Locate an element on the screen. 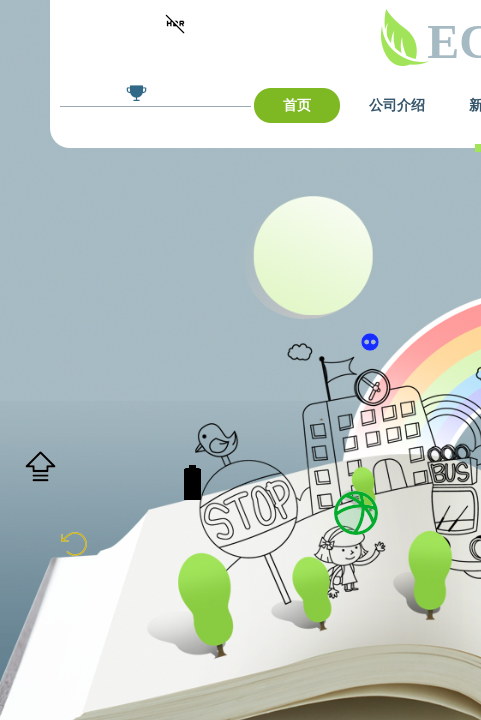 Image resolution: width=481 pixels, height=720 pixels. open Flickr app is located at coordinates (370, 342).